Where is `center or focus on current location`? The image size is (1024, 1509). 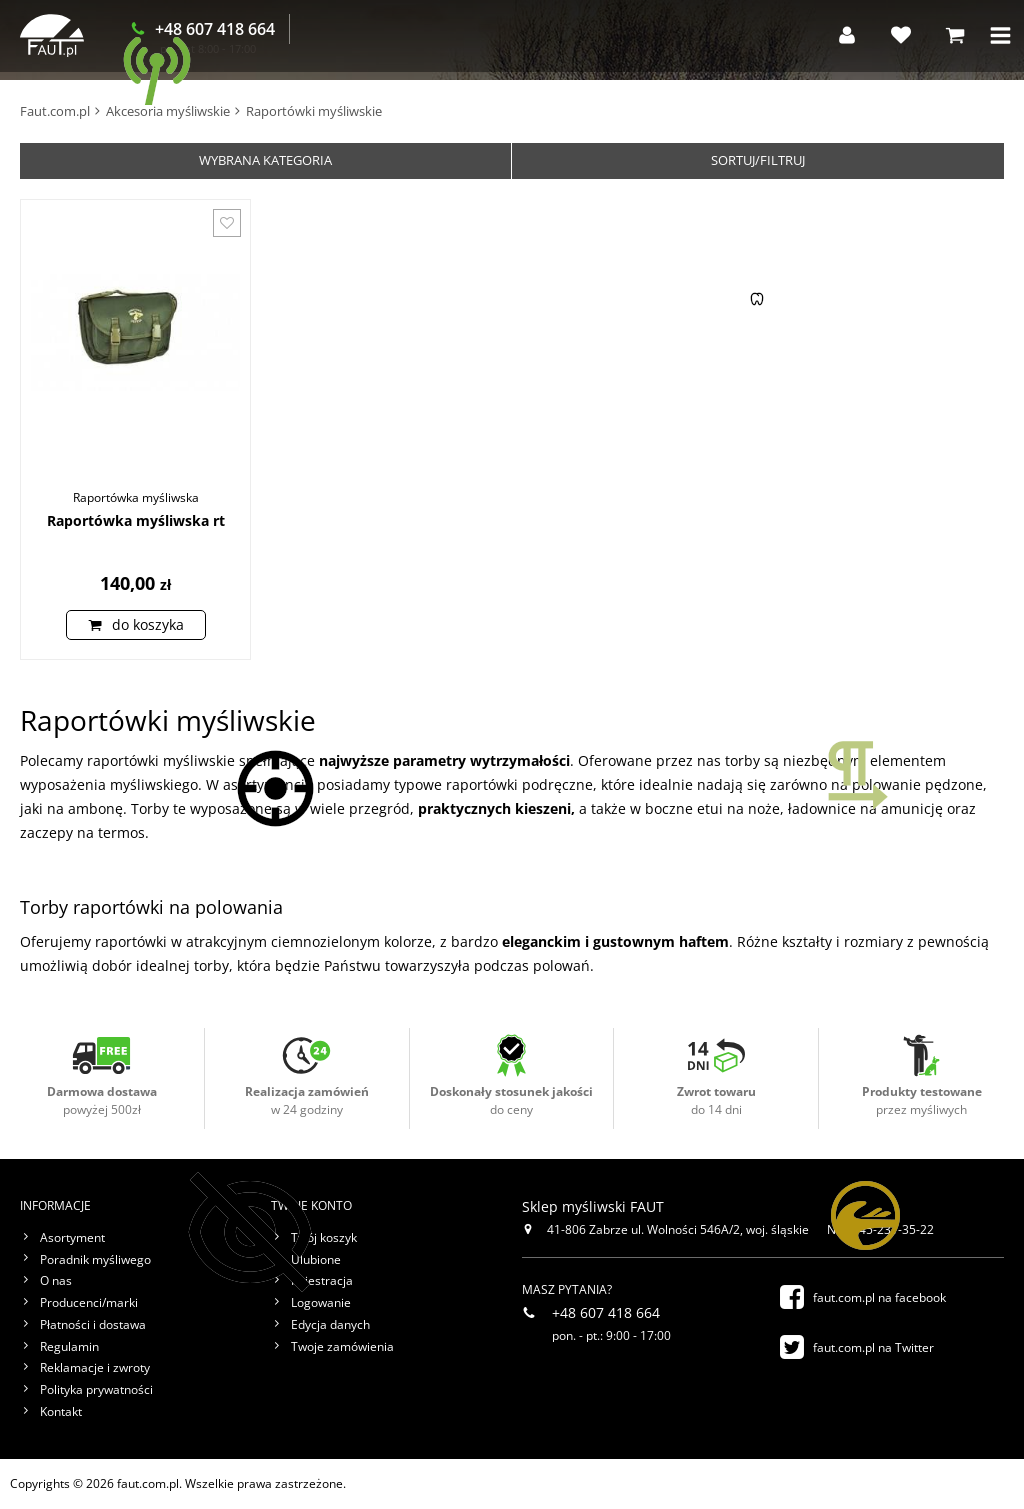
center or focus on current location is located at coordinates (275, 788).